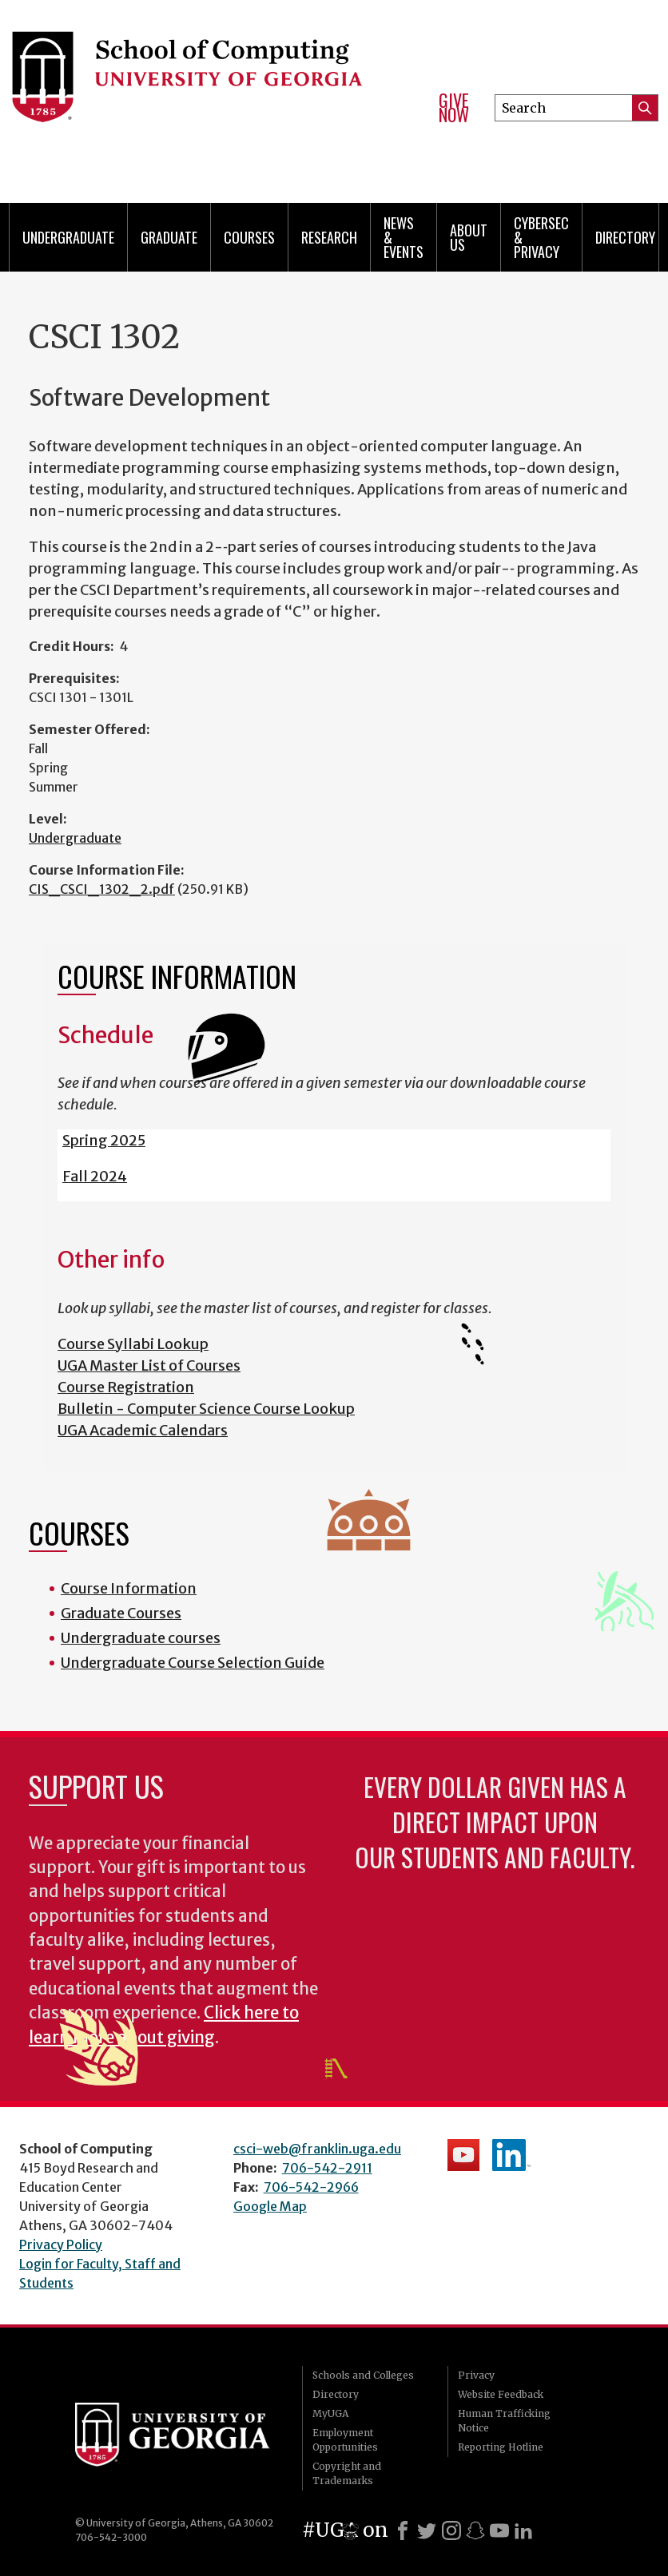 The width and height of the screenshot is (668, 2576). Describe the element at coordinates (350, 2531) in the screenshot. I see `equip torso armor piece` at that location.